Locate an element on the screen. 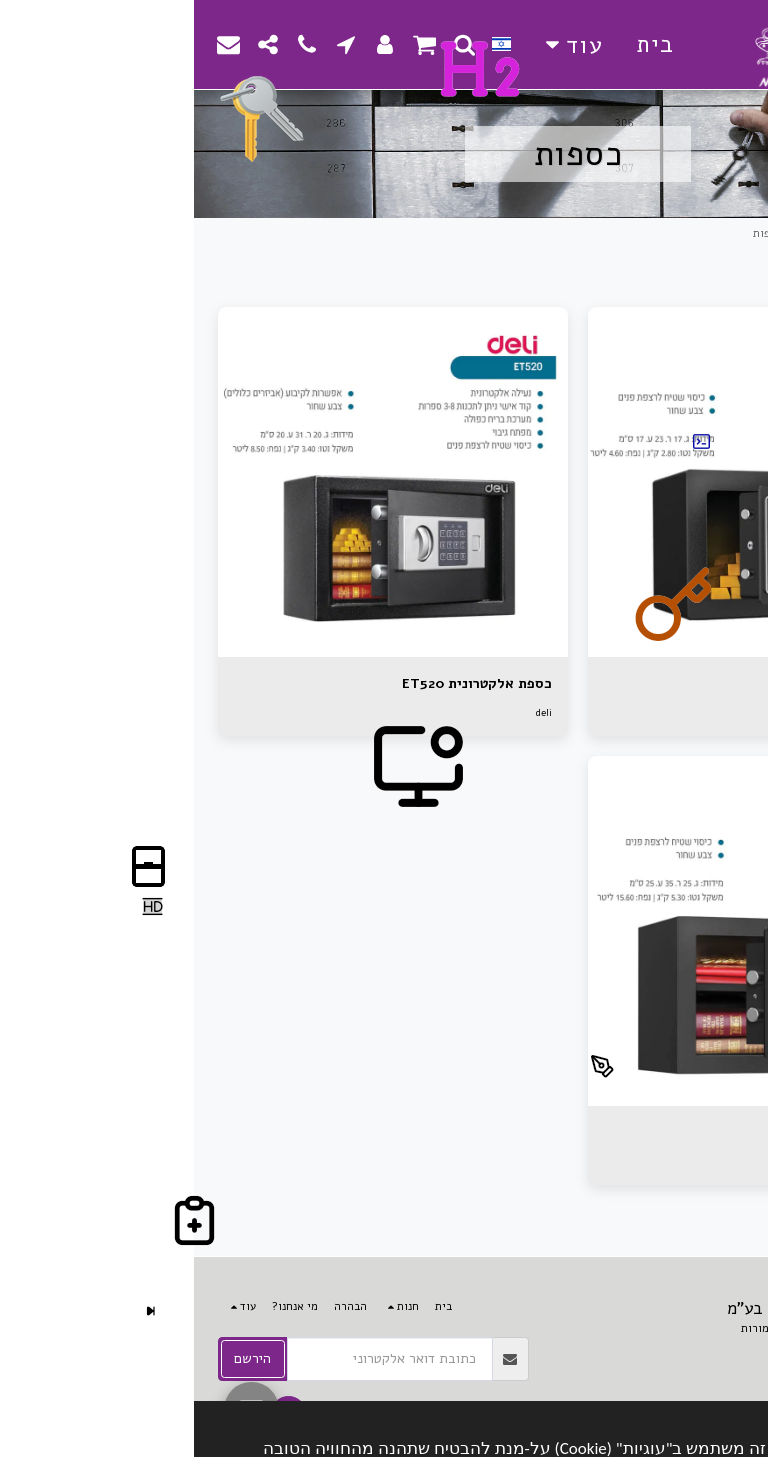 The width and height of the screenshot is (768, 1457). access vector drawing tools is located at coordinates (602, 1066).